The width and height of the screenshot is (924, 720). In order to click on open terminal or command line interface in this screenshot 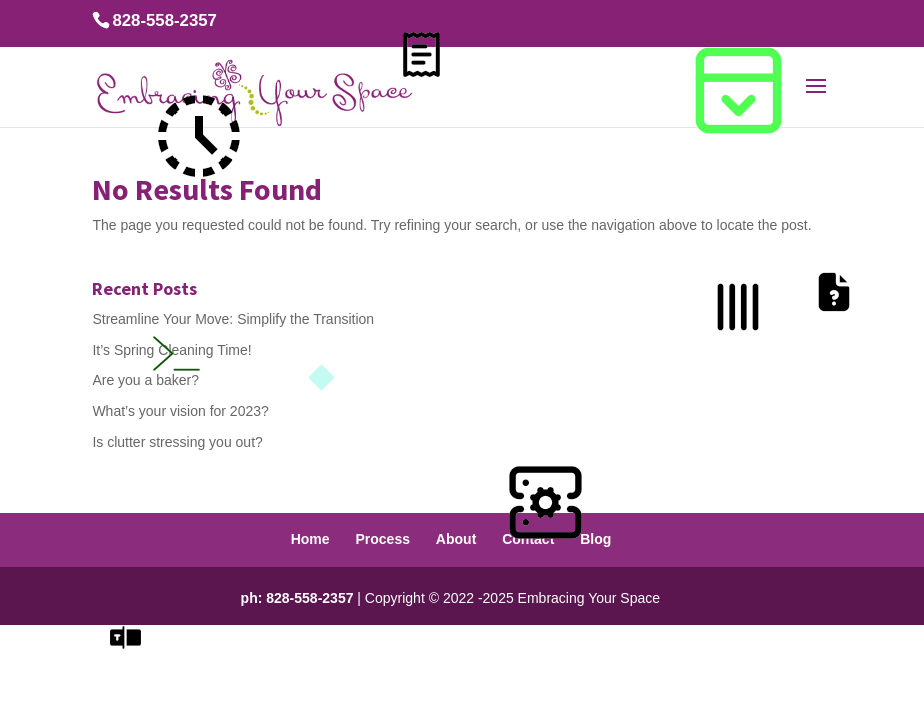, I will do `click(176, 353)`.